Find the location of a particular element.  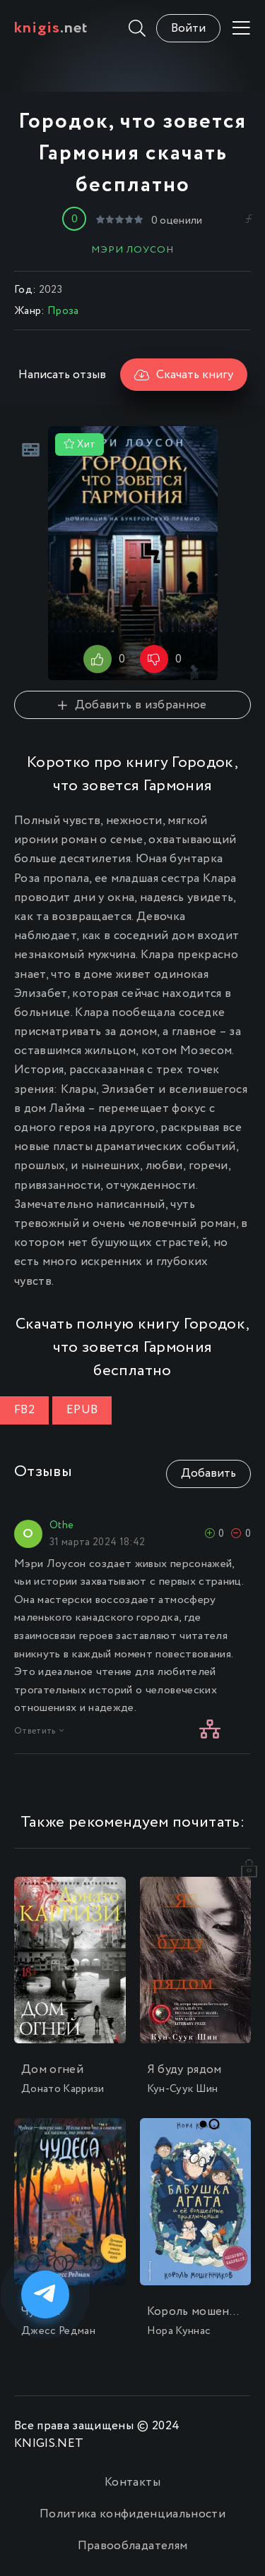

access security or privacy settings is located at coordinates (249, 1869).